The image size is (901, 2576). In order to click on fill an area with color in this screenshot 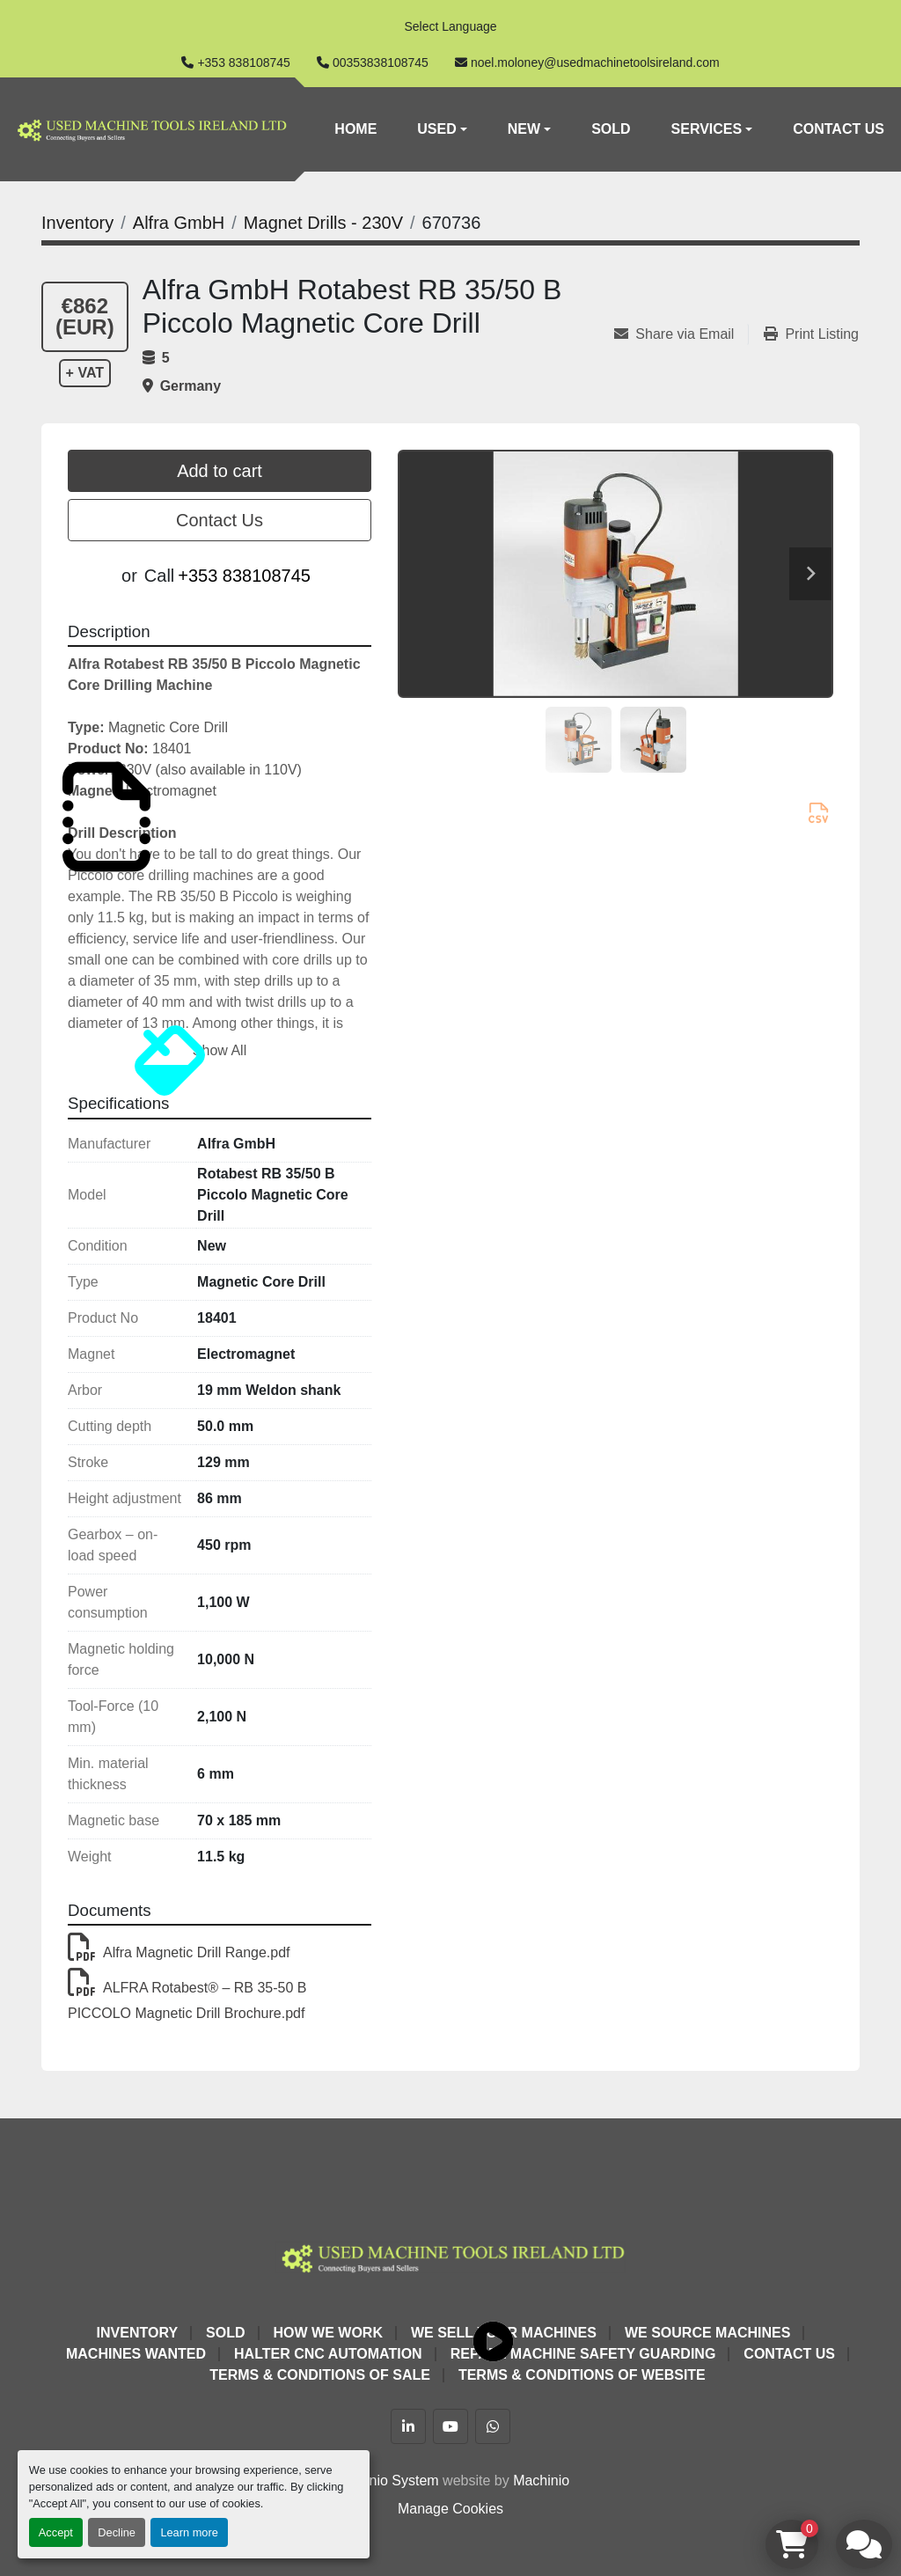, I will do `click(170, 1060)`.